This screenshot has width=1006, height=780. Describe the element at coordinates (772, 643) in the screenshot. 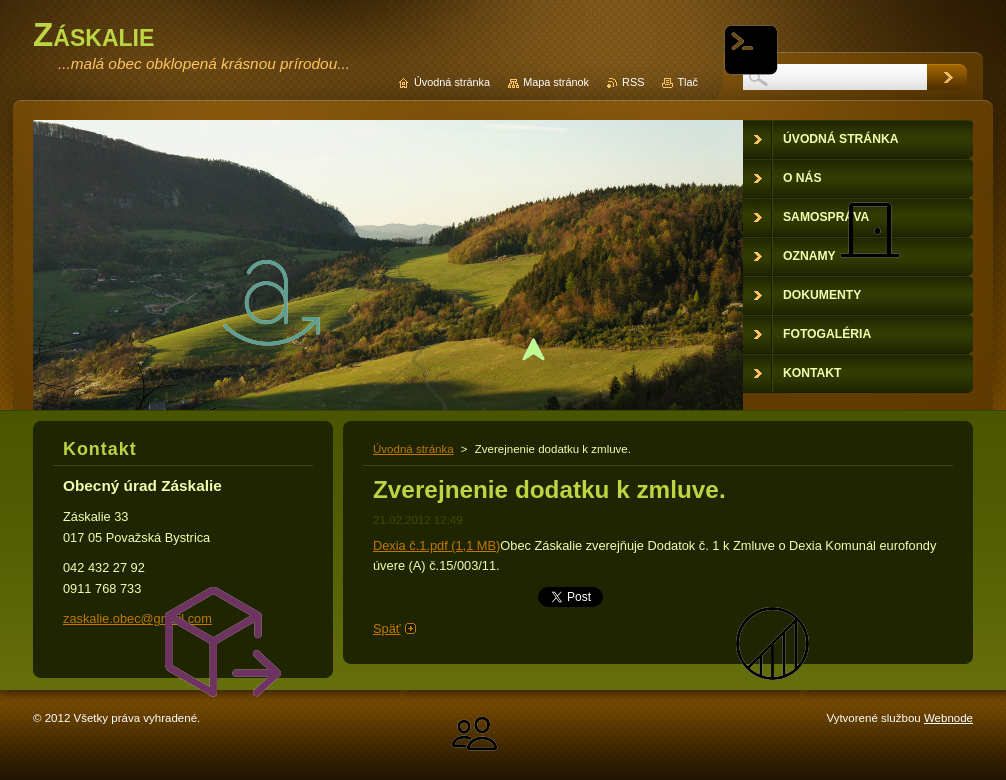

I see `adjust contrast or display settings` at that location.